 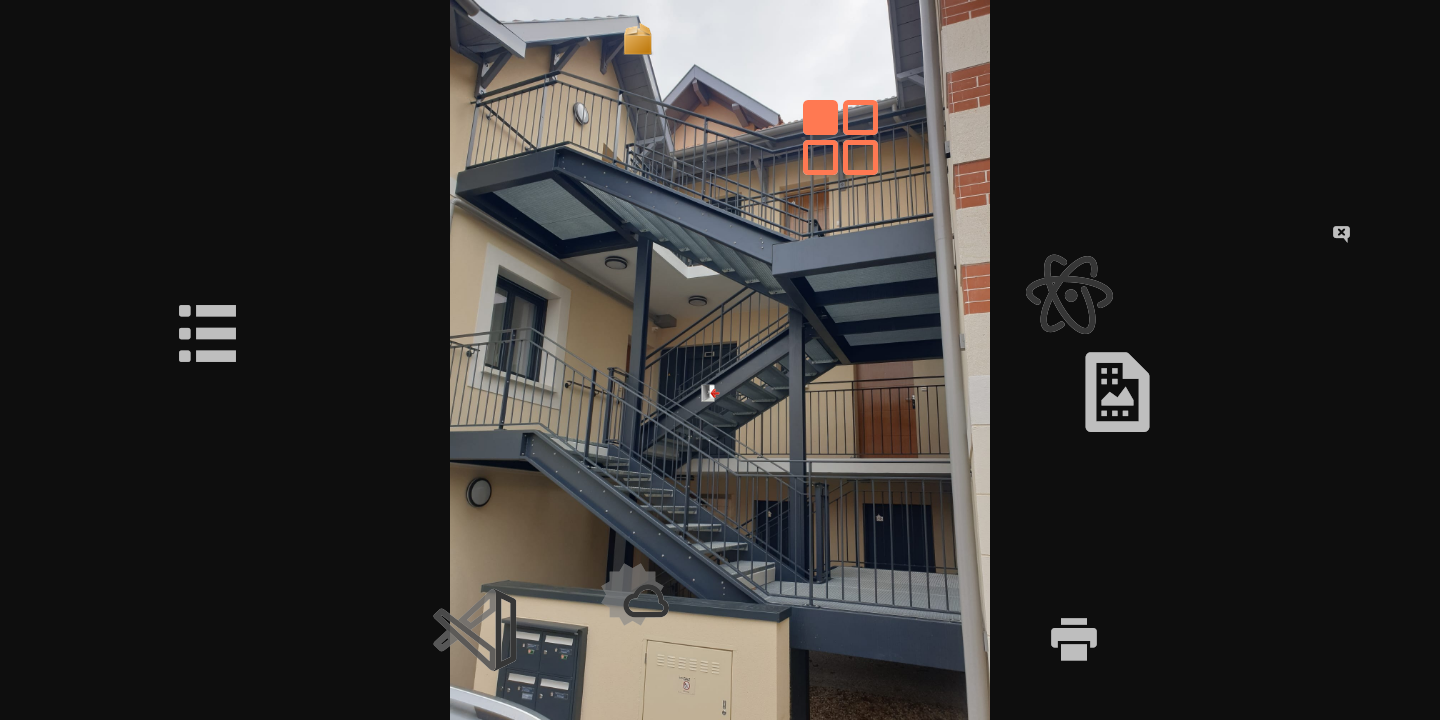 What do you see at coordinates (637, 39) in the screenshot?
I see `generic package or archive file type` at bounding box center [637, 39].